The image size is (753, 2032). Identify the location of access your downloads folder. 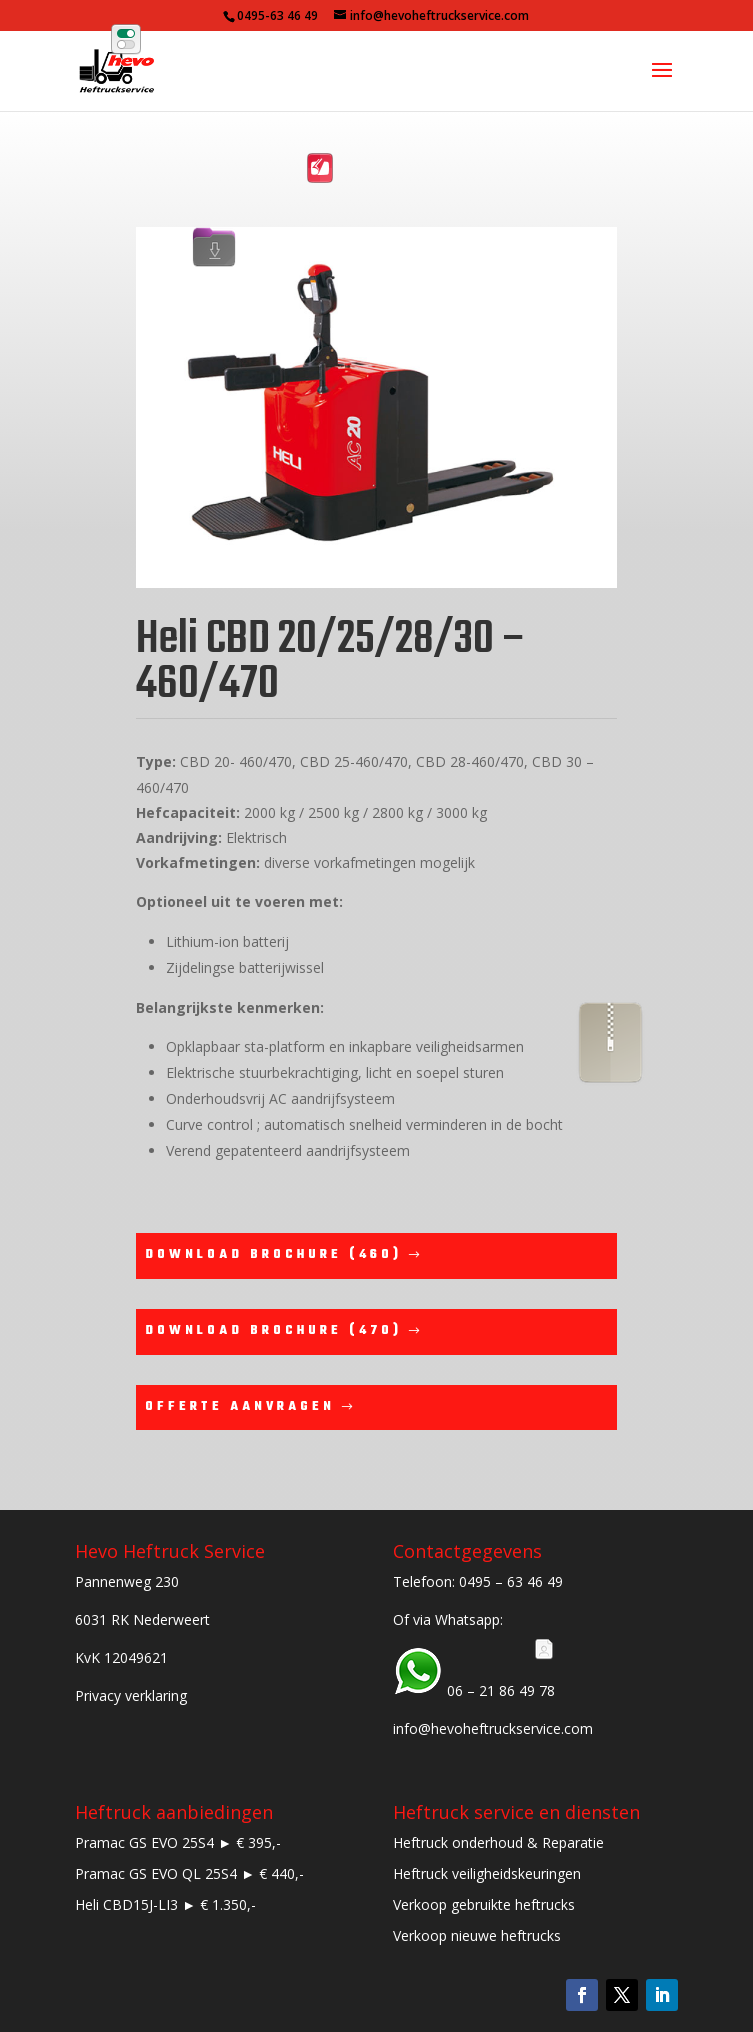
(214, 247).